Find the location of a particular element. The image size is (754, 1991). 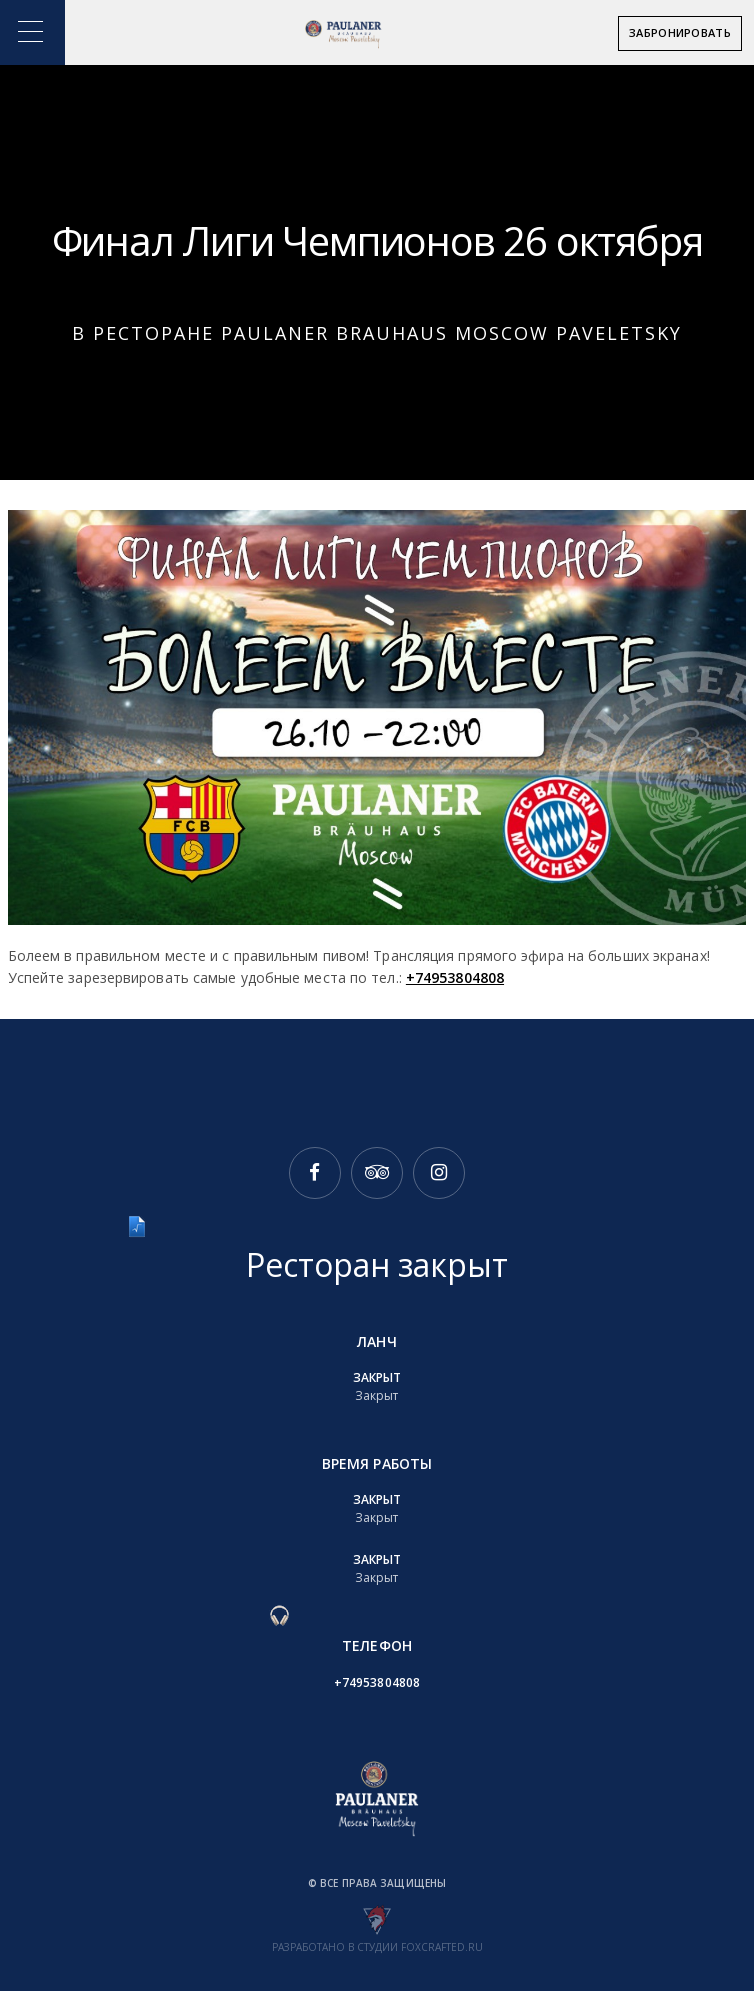

a root data file or scientific dataset document is located at coordinates (137, 1227).